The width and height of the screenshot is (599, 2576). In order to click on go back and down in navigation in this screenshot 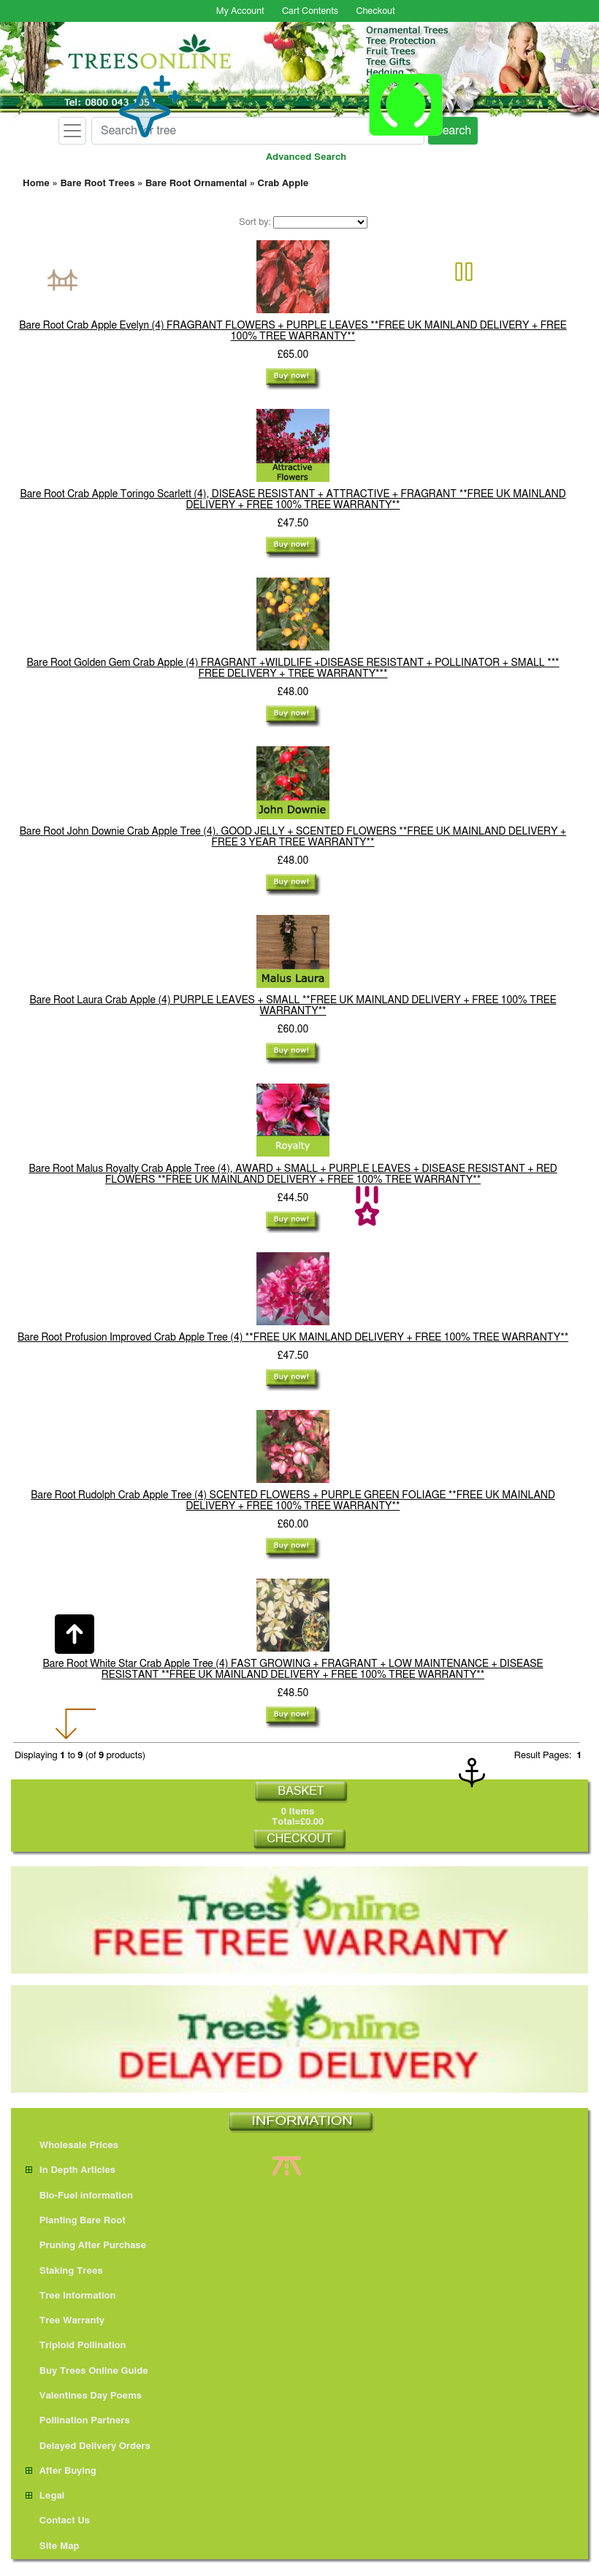, I will do `click(74, 1720)`.